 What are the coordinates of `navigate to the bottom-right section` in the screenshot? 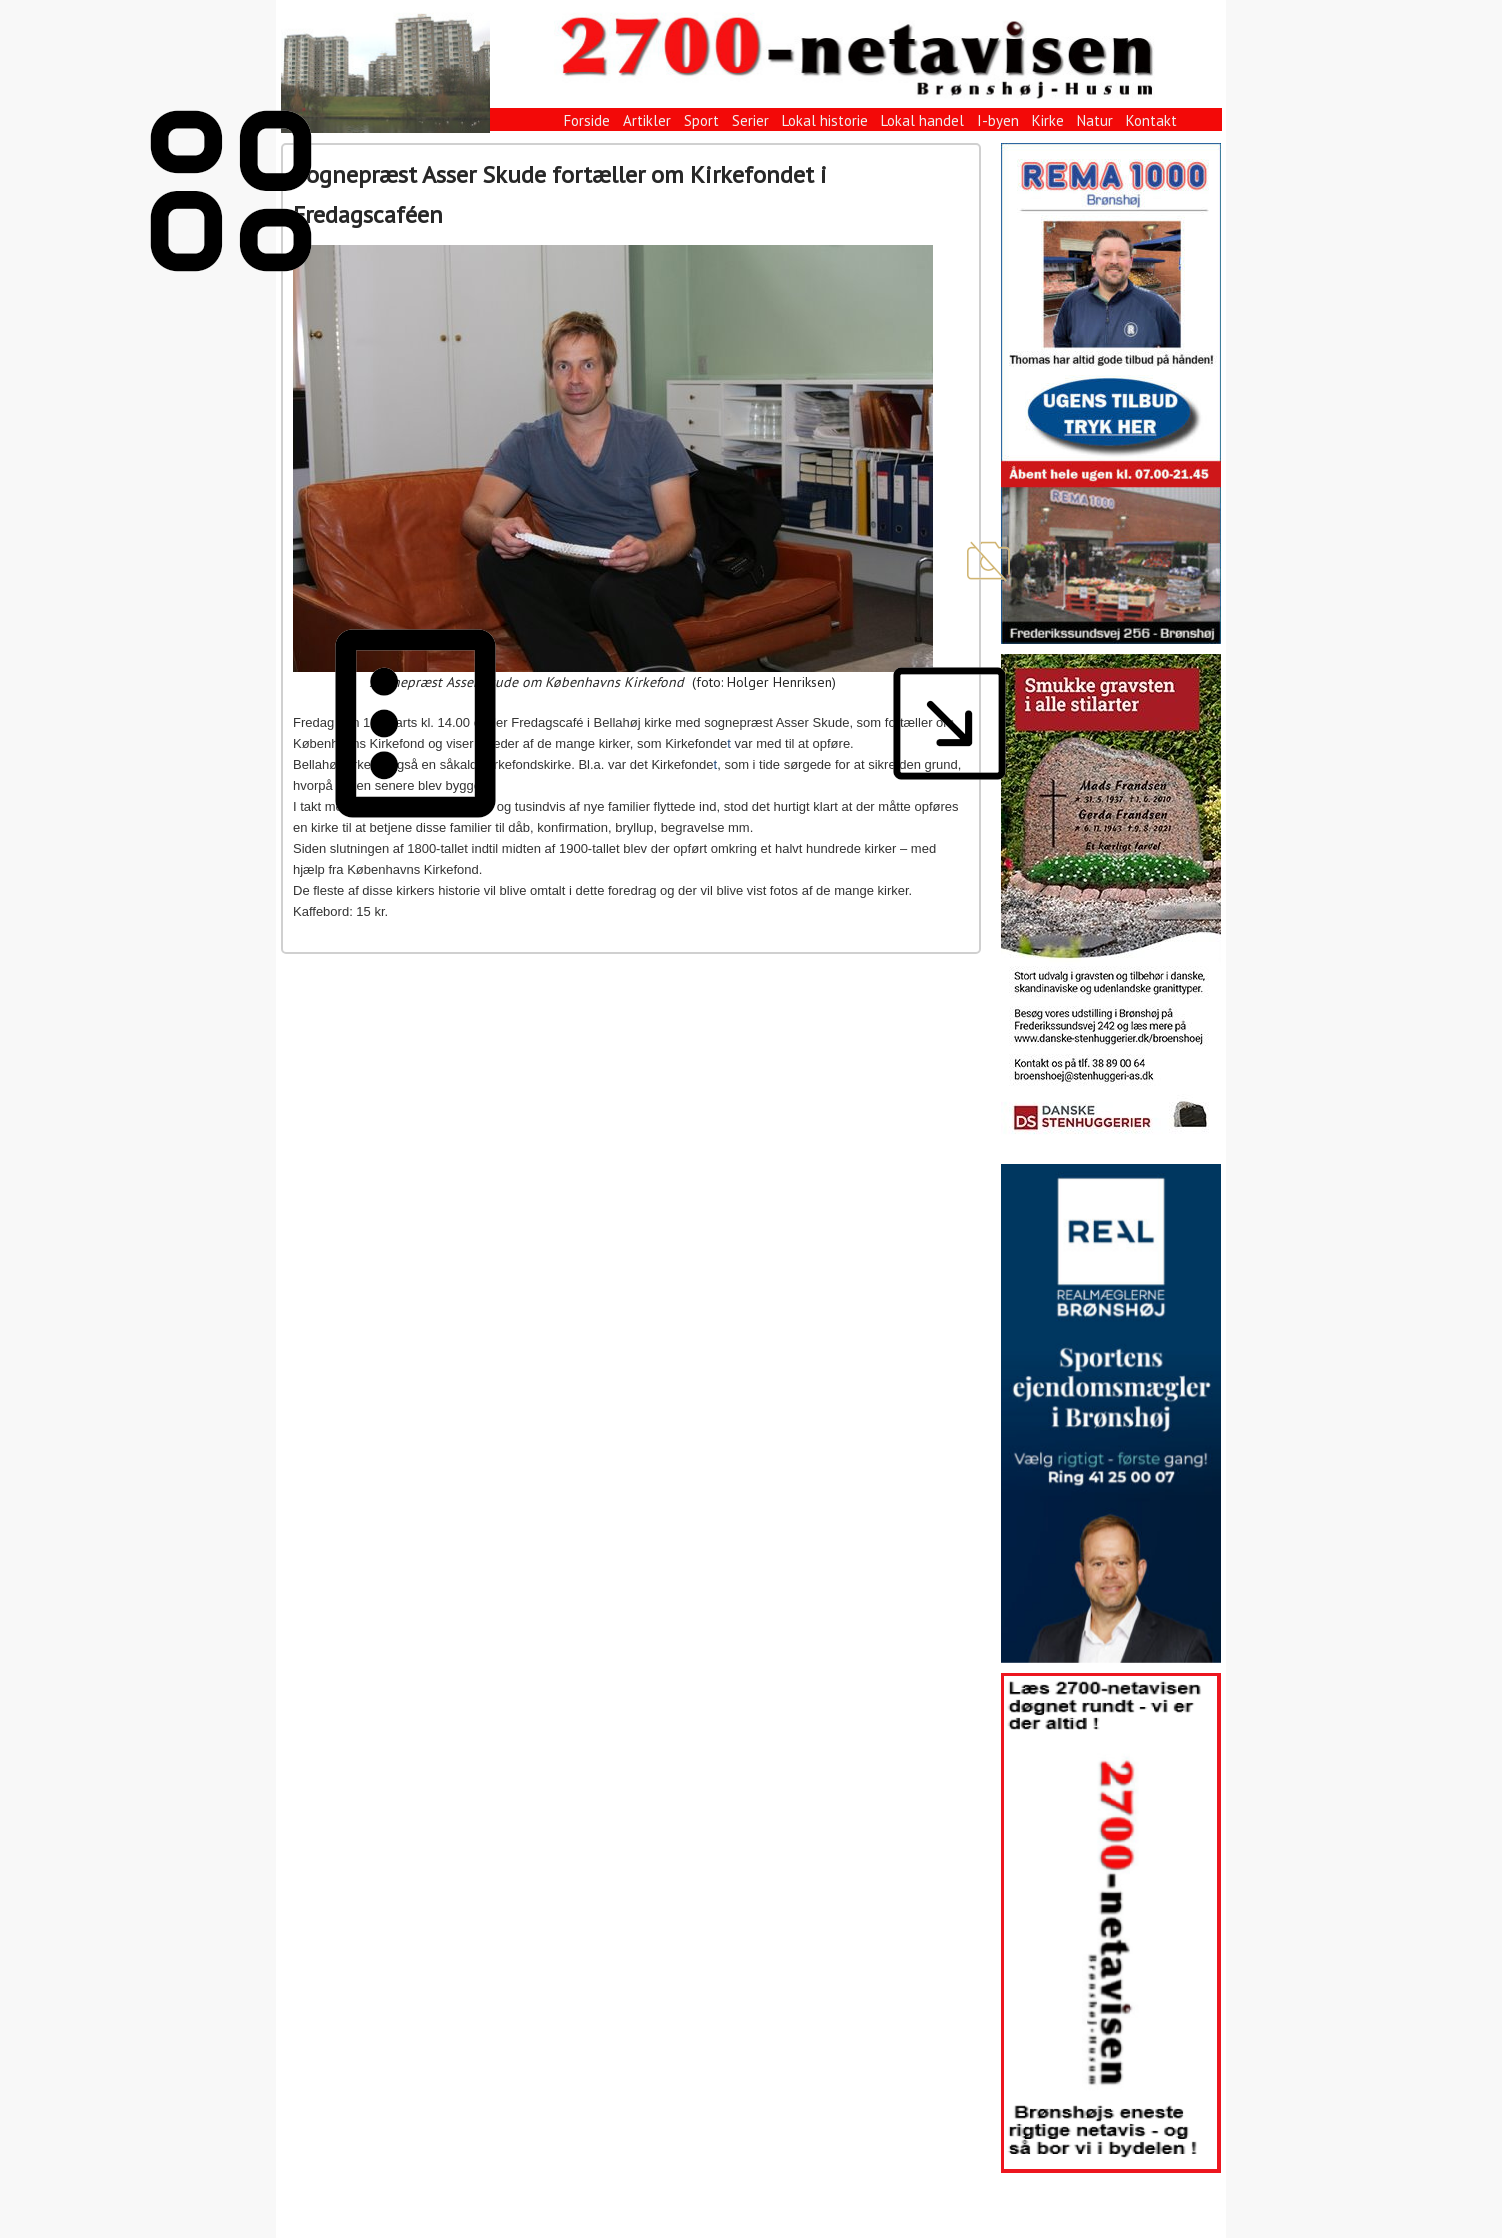 It's located at (949, 723).